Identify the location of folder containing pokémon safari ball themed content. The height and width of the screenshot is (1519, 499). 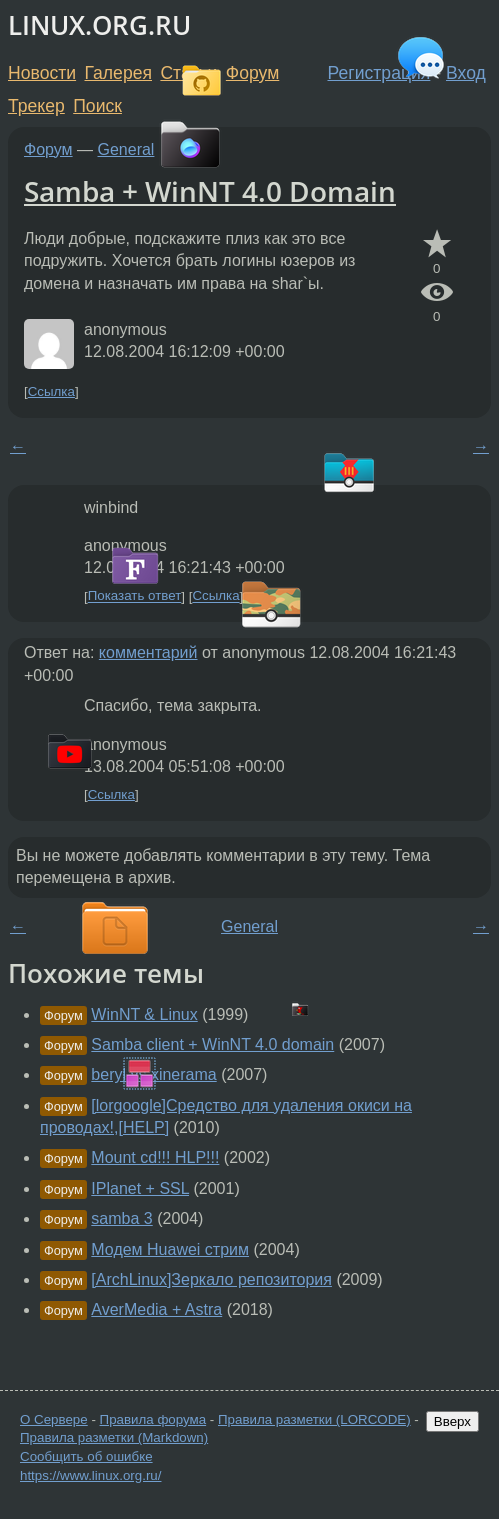
(271, 606).